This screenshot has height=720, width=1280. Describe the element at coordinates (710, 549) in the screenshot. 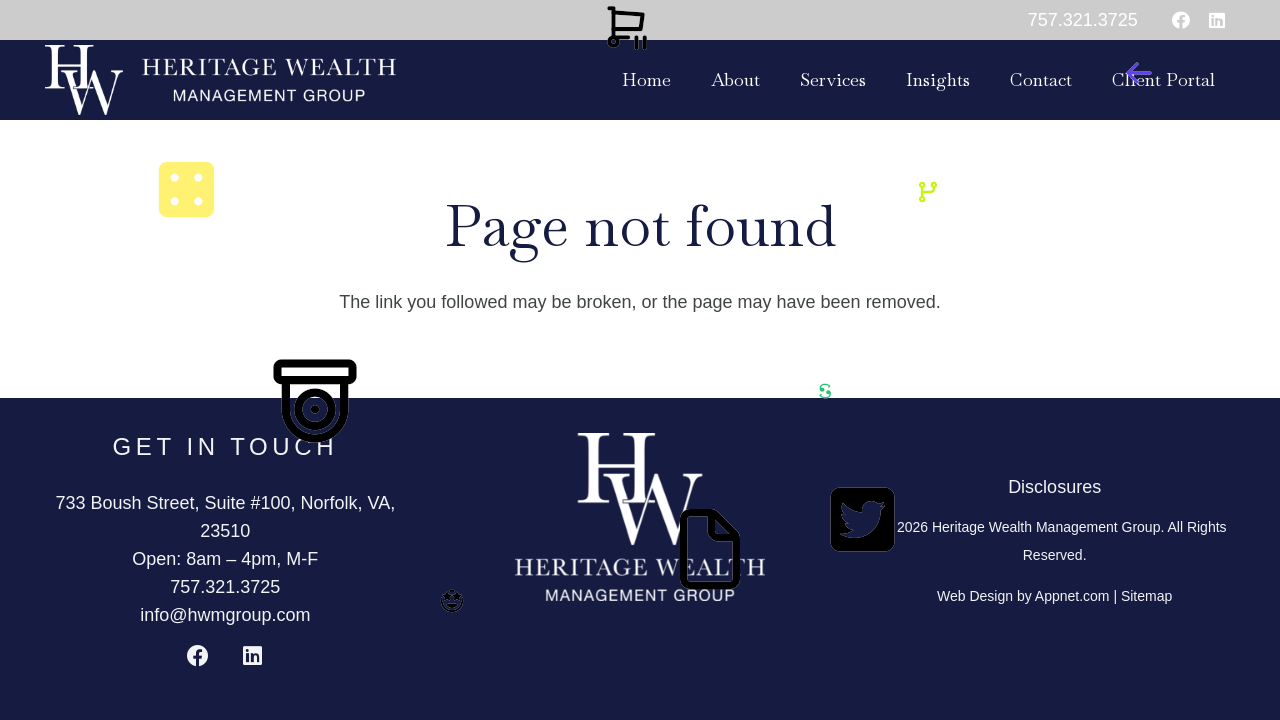

I see `view or open a file` at that location.